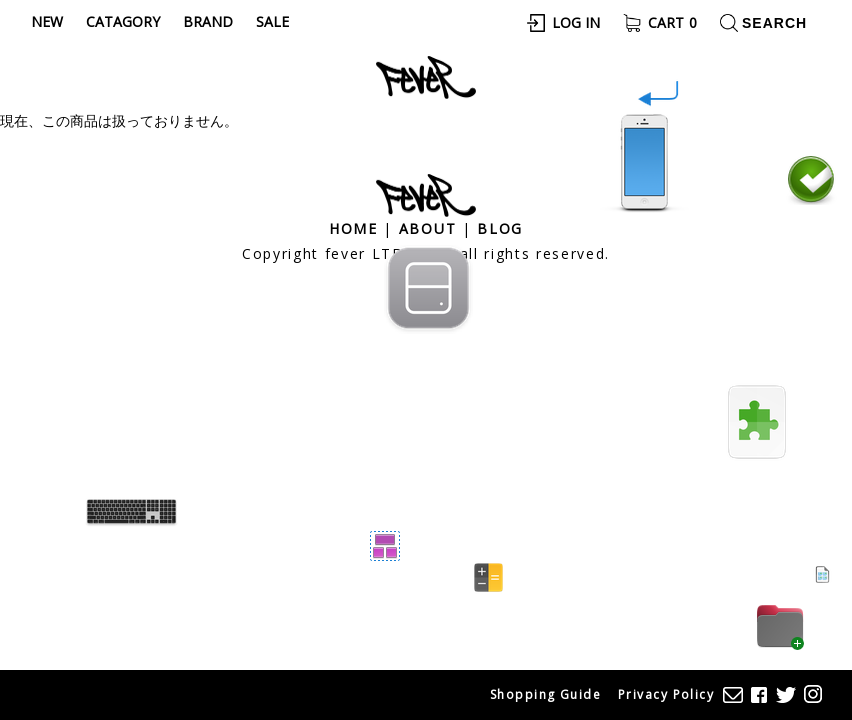 Image resolution: width=852 pixels, height=720 pixels. I want to click on create a new folder, so click(780, 626).